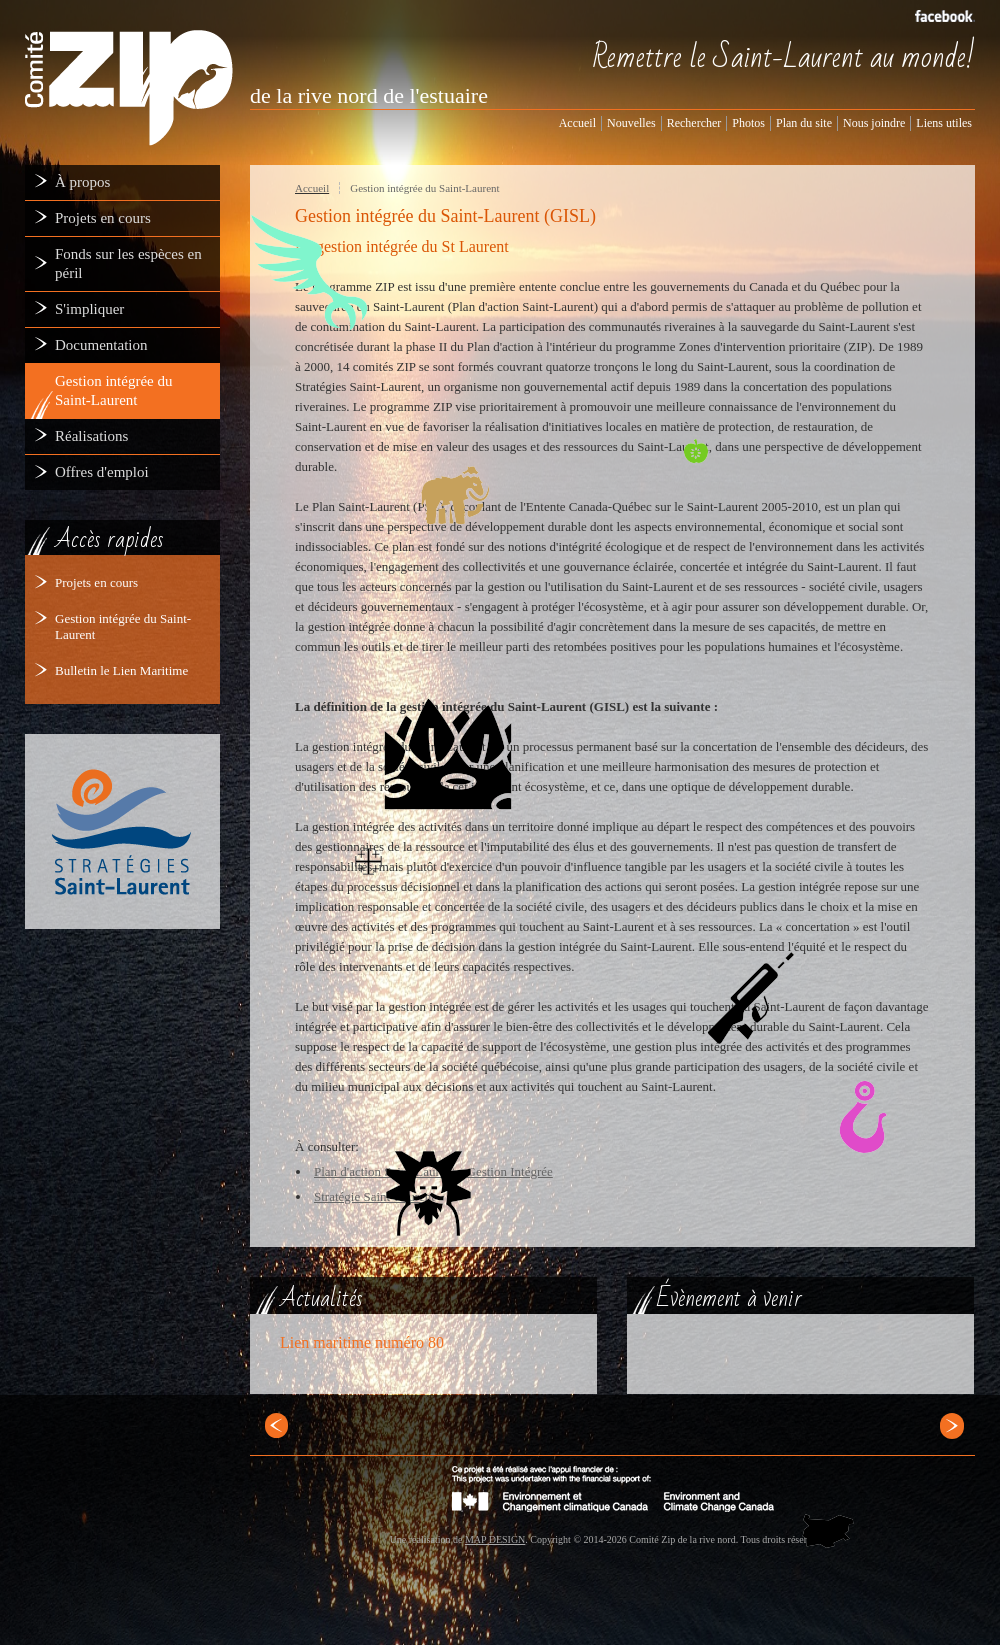 The height and width of the screenshot is (1645, 1000). Describe the element at coordinates (828, 1531) in the screenshot. I see `select bulgaria as your country or region` at that location.